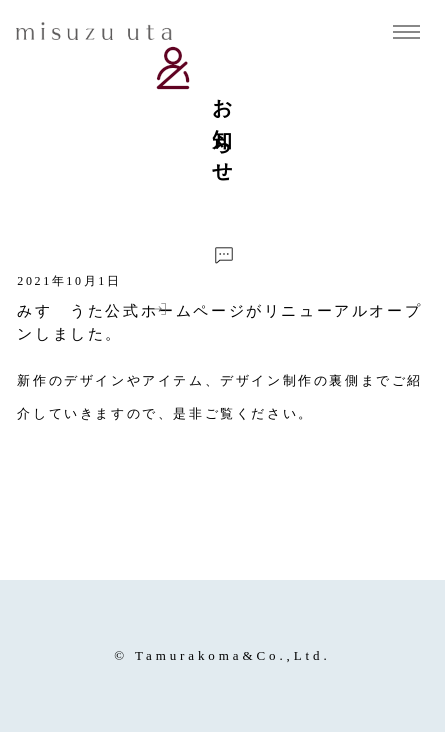 The height and width of the screenshot is (732, 445). I want to click on open chat or messaging, so click(224, 254).